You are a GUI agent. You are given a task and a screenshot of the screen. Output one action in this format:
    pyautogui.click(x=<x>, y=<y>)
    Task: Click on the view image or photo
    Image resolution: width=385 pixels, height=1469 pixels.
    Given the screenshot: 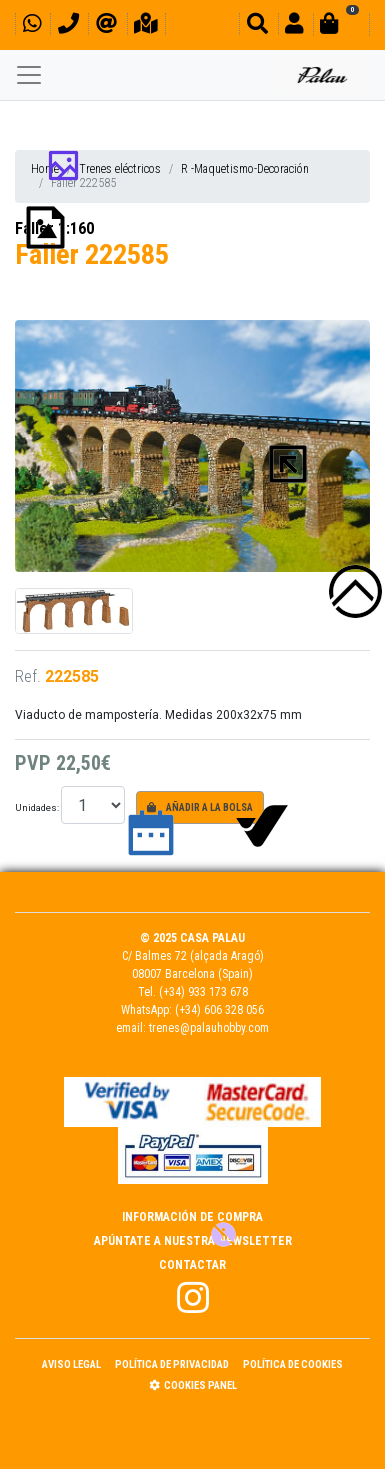 What is the action you would take?
    pyautogui.click(x=63, y=165)
    